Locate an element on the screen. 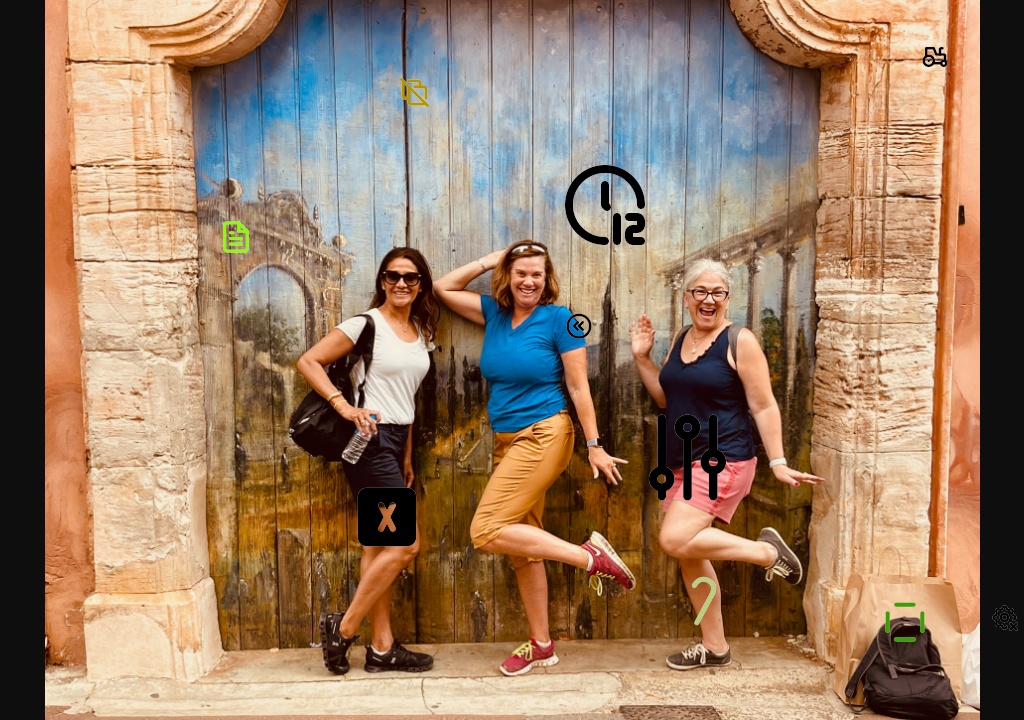  accessibility support or mobility assistance is located at coordinates (704, 601).